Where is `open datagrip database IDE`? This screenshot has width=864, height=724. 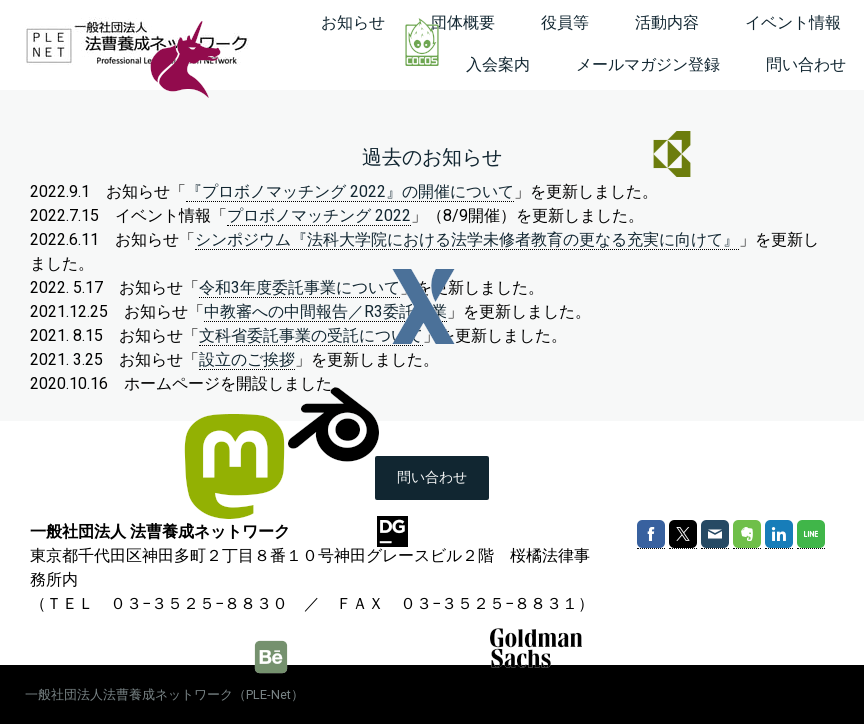 open datagrip database IDE is located at coordinates (392, 531).